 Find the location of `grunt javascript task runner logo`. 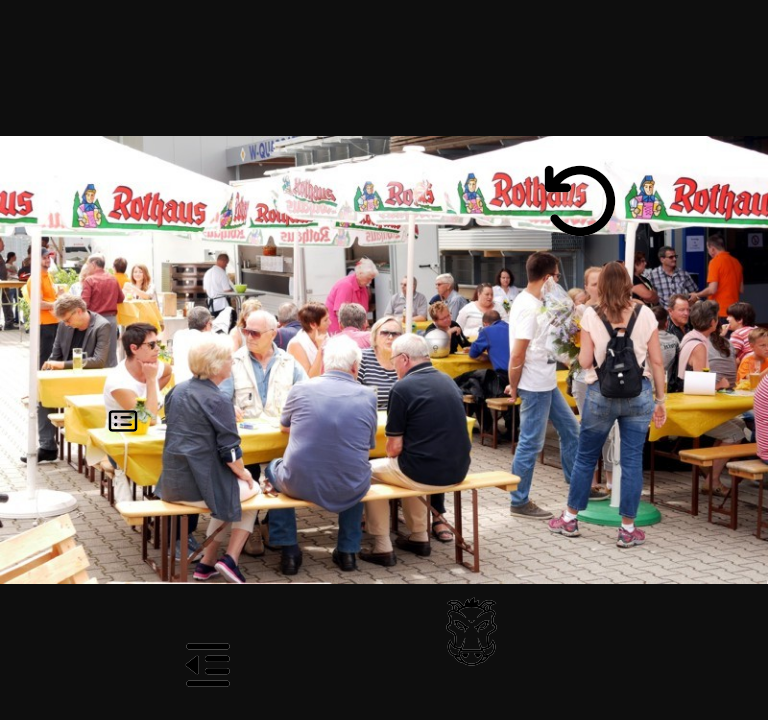

grunt javascript task runner logo is located at coordinates (471, 631).